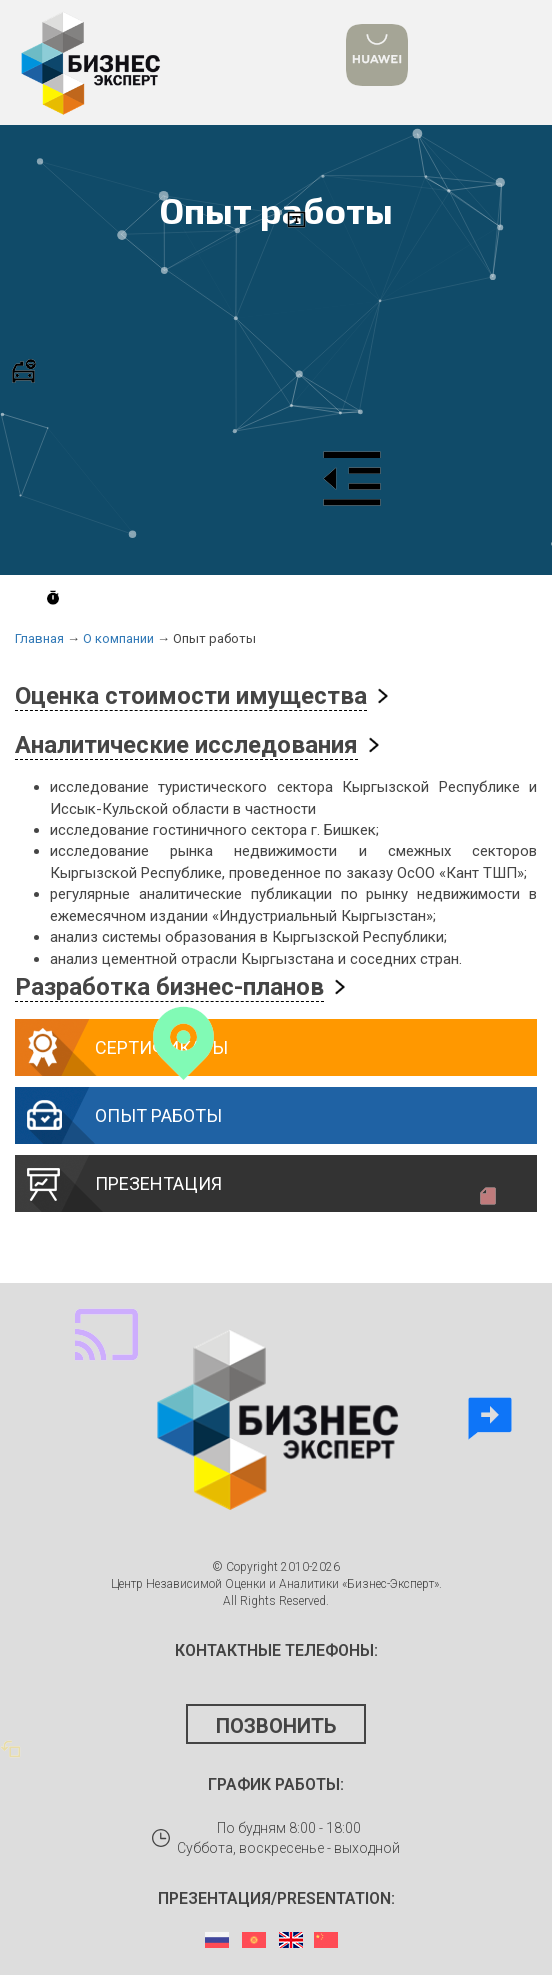 Image resolution: width=552 pixels, height=1975 pixels. Describe the element at coordinates (377, 55) in the screenshot. I see `open Huawei AppGallery store` at that location.